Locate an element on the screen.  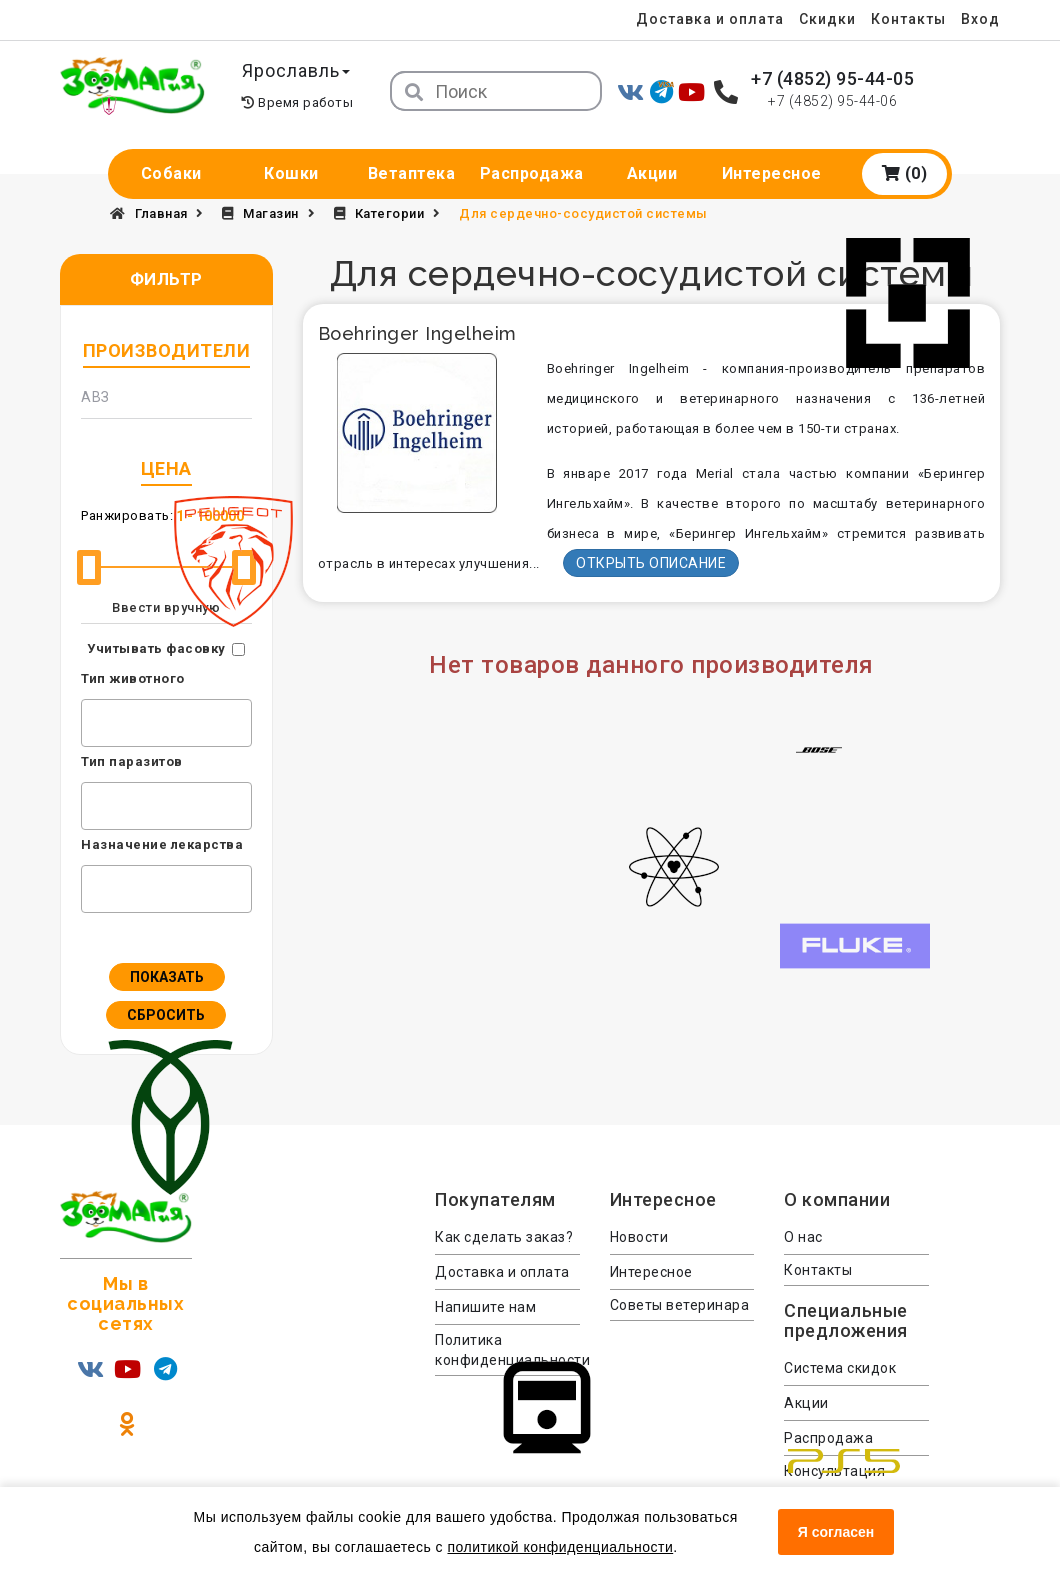
view train schedules or transit options is located at coordinates (547, 1405).